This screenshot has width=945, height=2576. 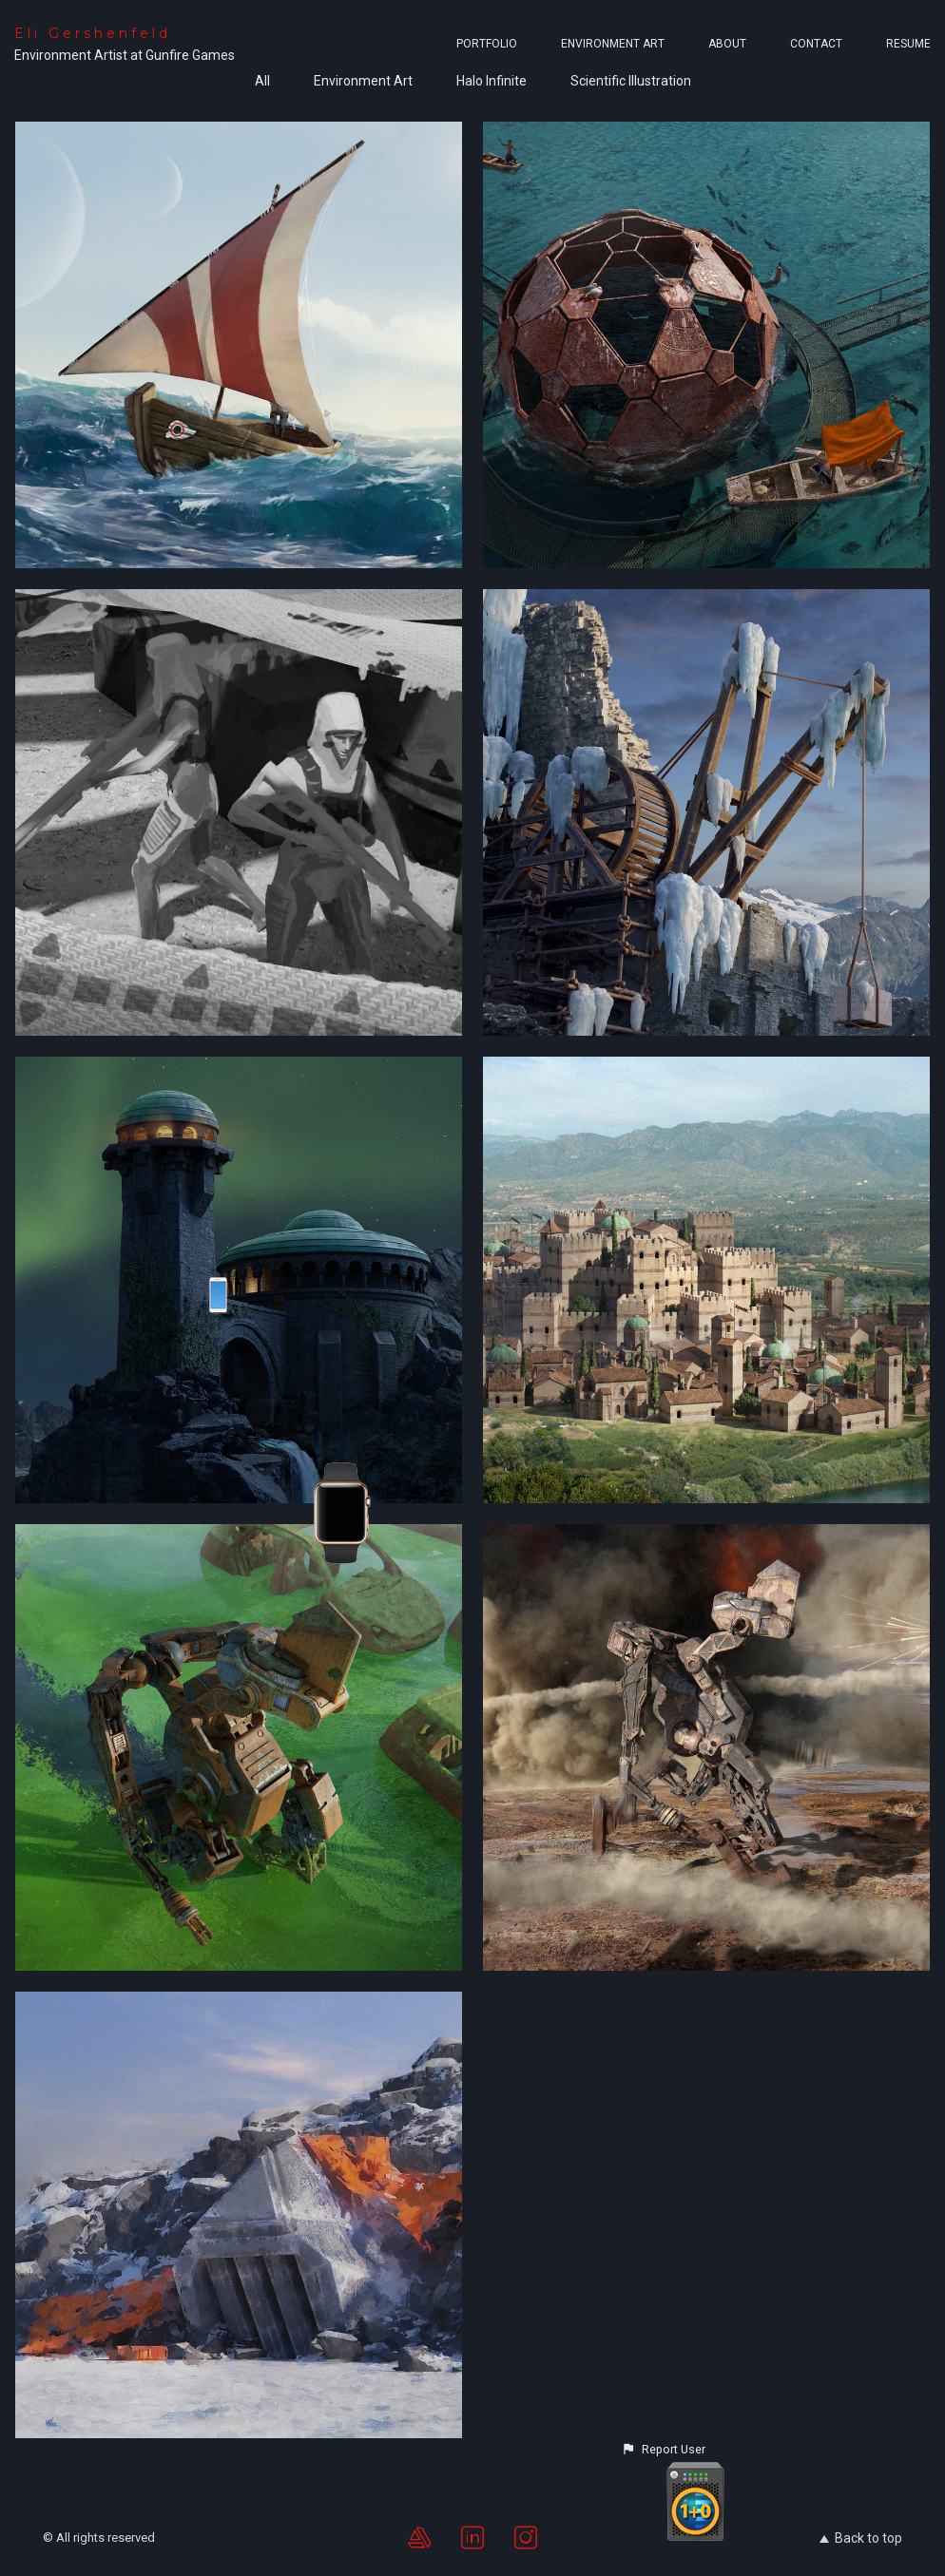 What do you see at coordinates (218, 1295) in the screenshot?
I see `indicates a connected iPhone device` at bounding box center [218, 1295].